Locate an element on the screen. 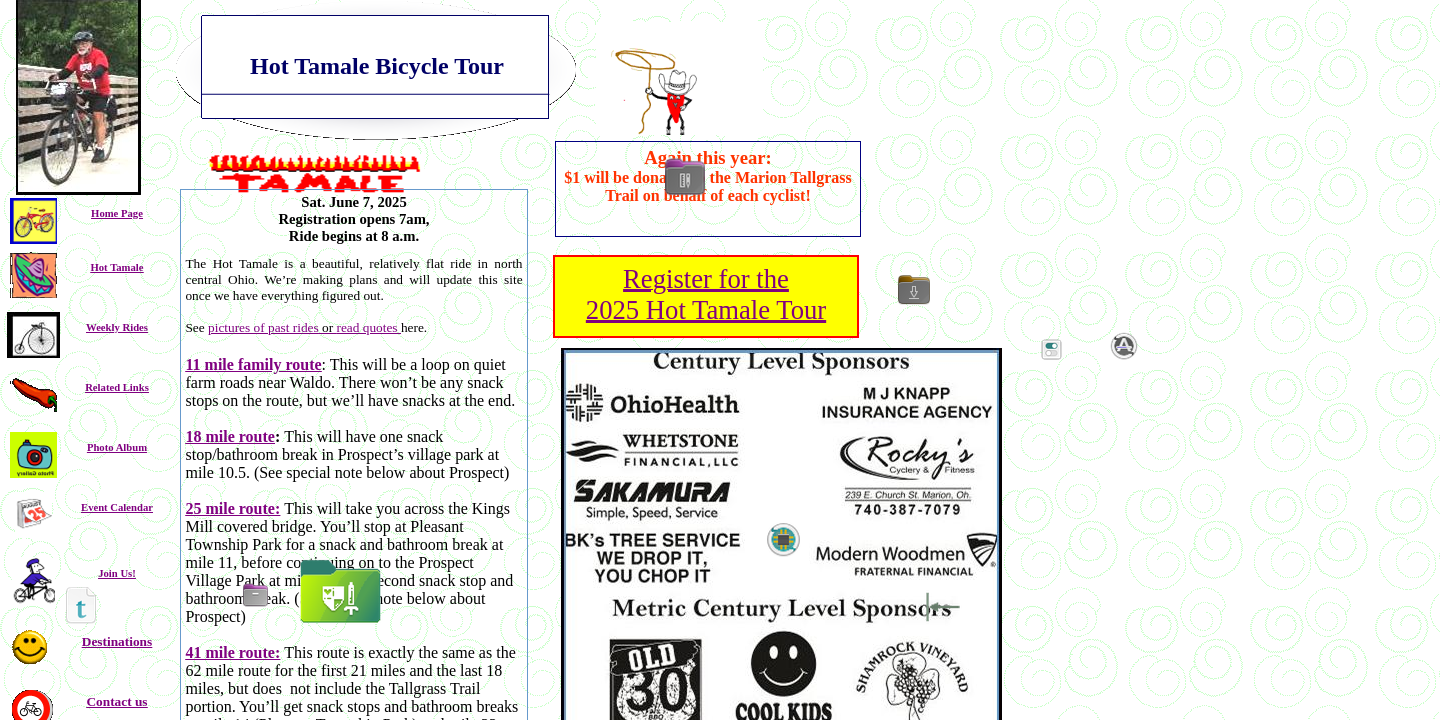  a typst document file is located at coordinates (81, 605).